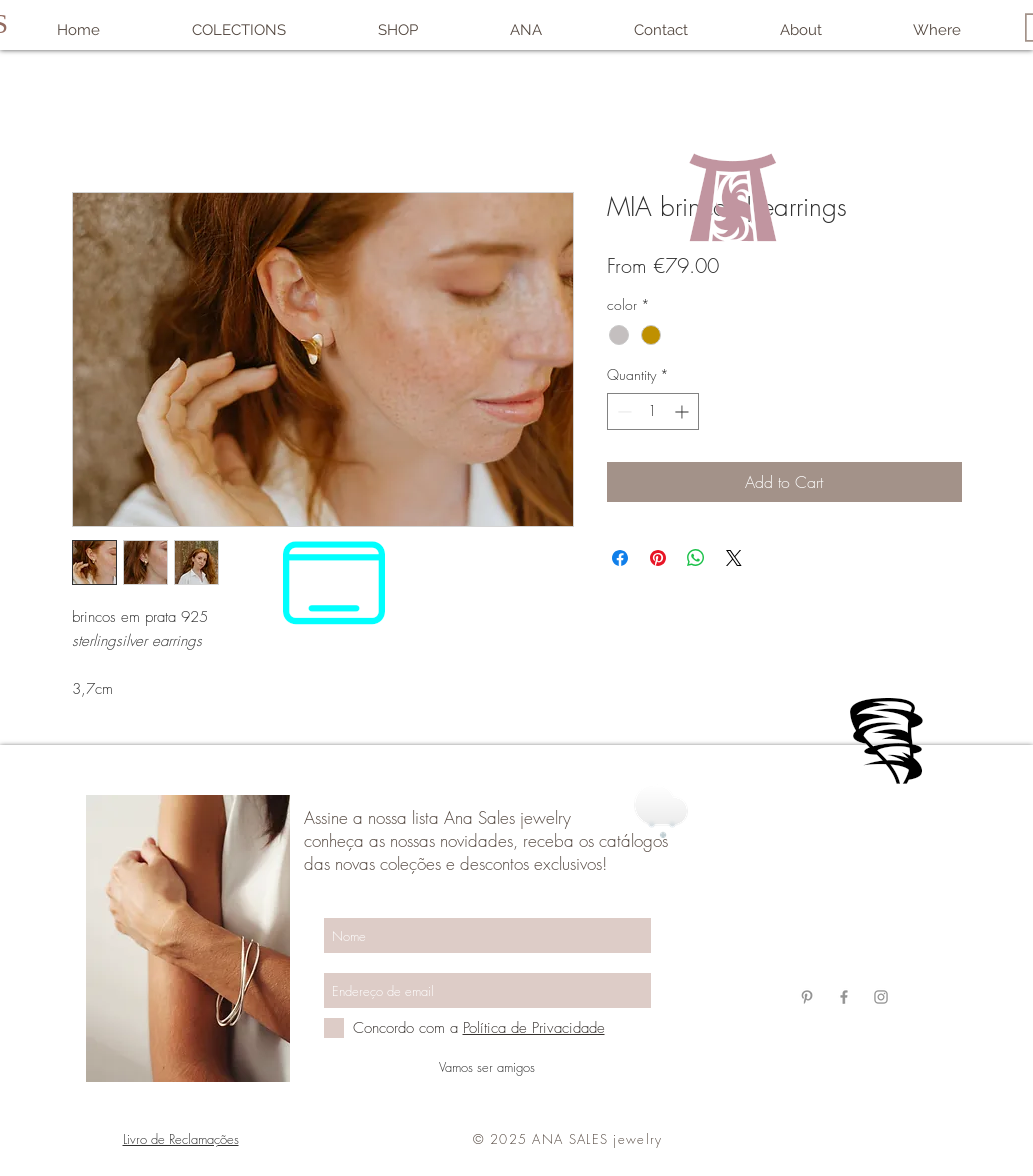 Image resolution: width=1033 pixels, height=1176 pixels. I want to click on indicates severe weather alert or tornado warning, so click(887, 741).